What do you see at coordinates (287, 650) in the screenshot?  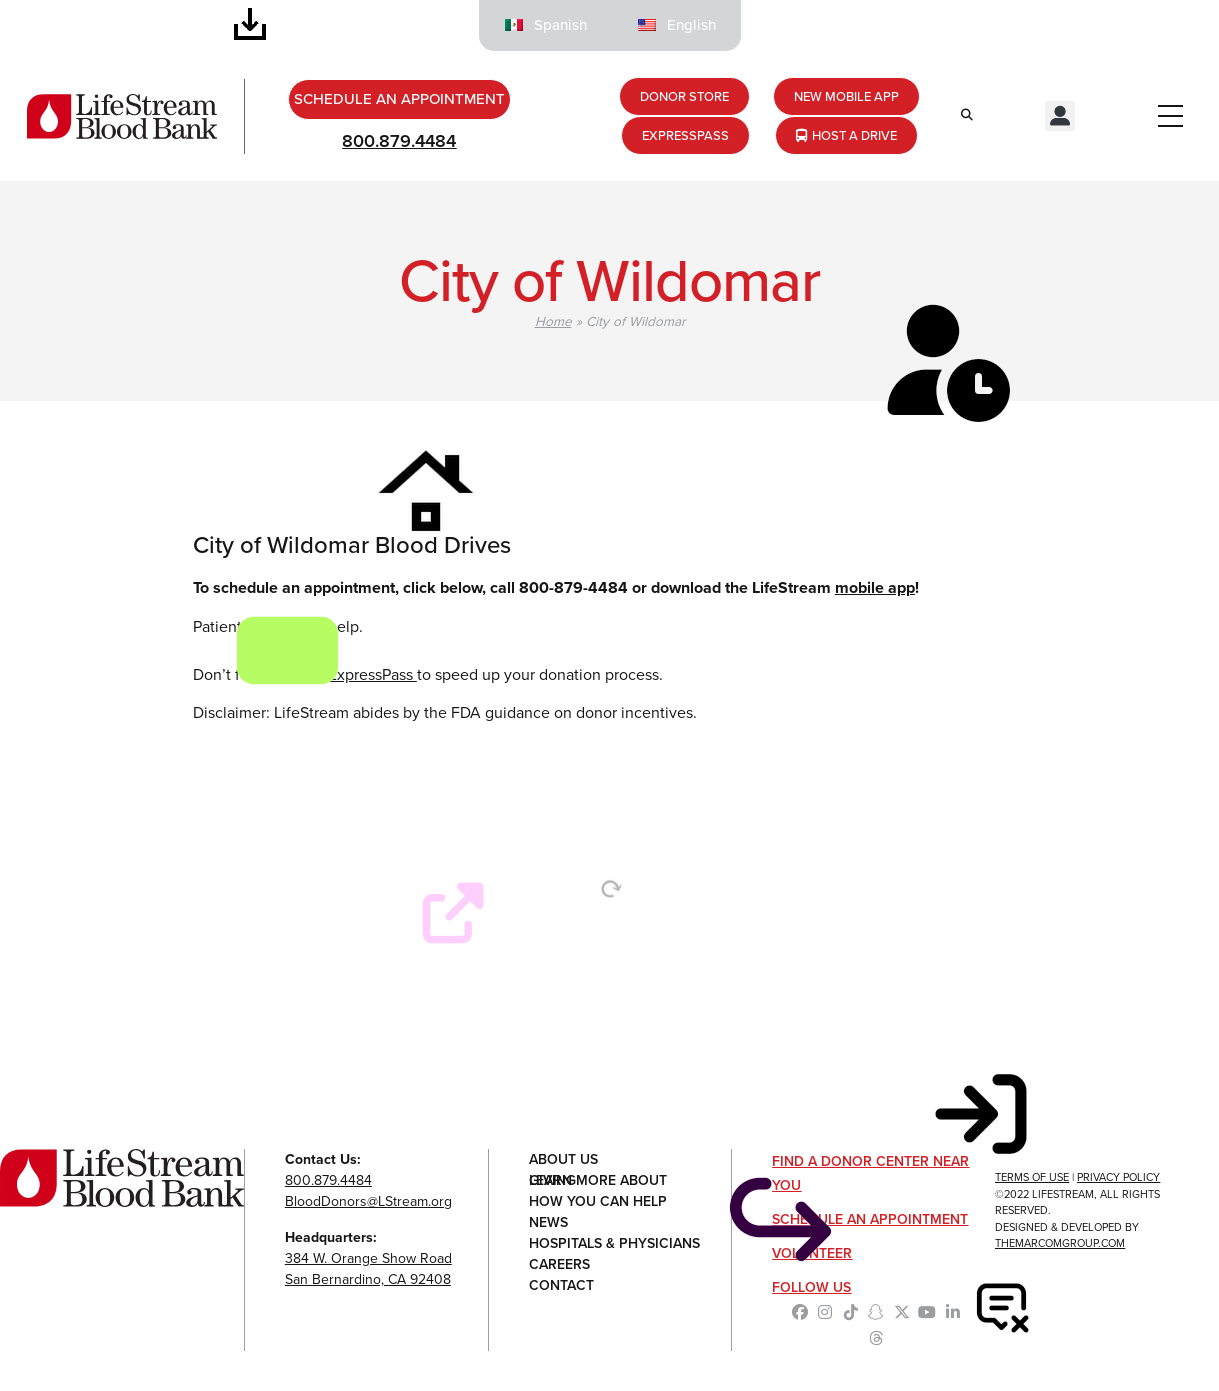 I see `set image crop to 3:2 aspect ratio` at bounding box center [287, 650].